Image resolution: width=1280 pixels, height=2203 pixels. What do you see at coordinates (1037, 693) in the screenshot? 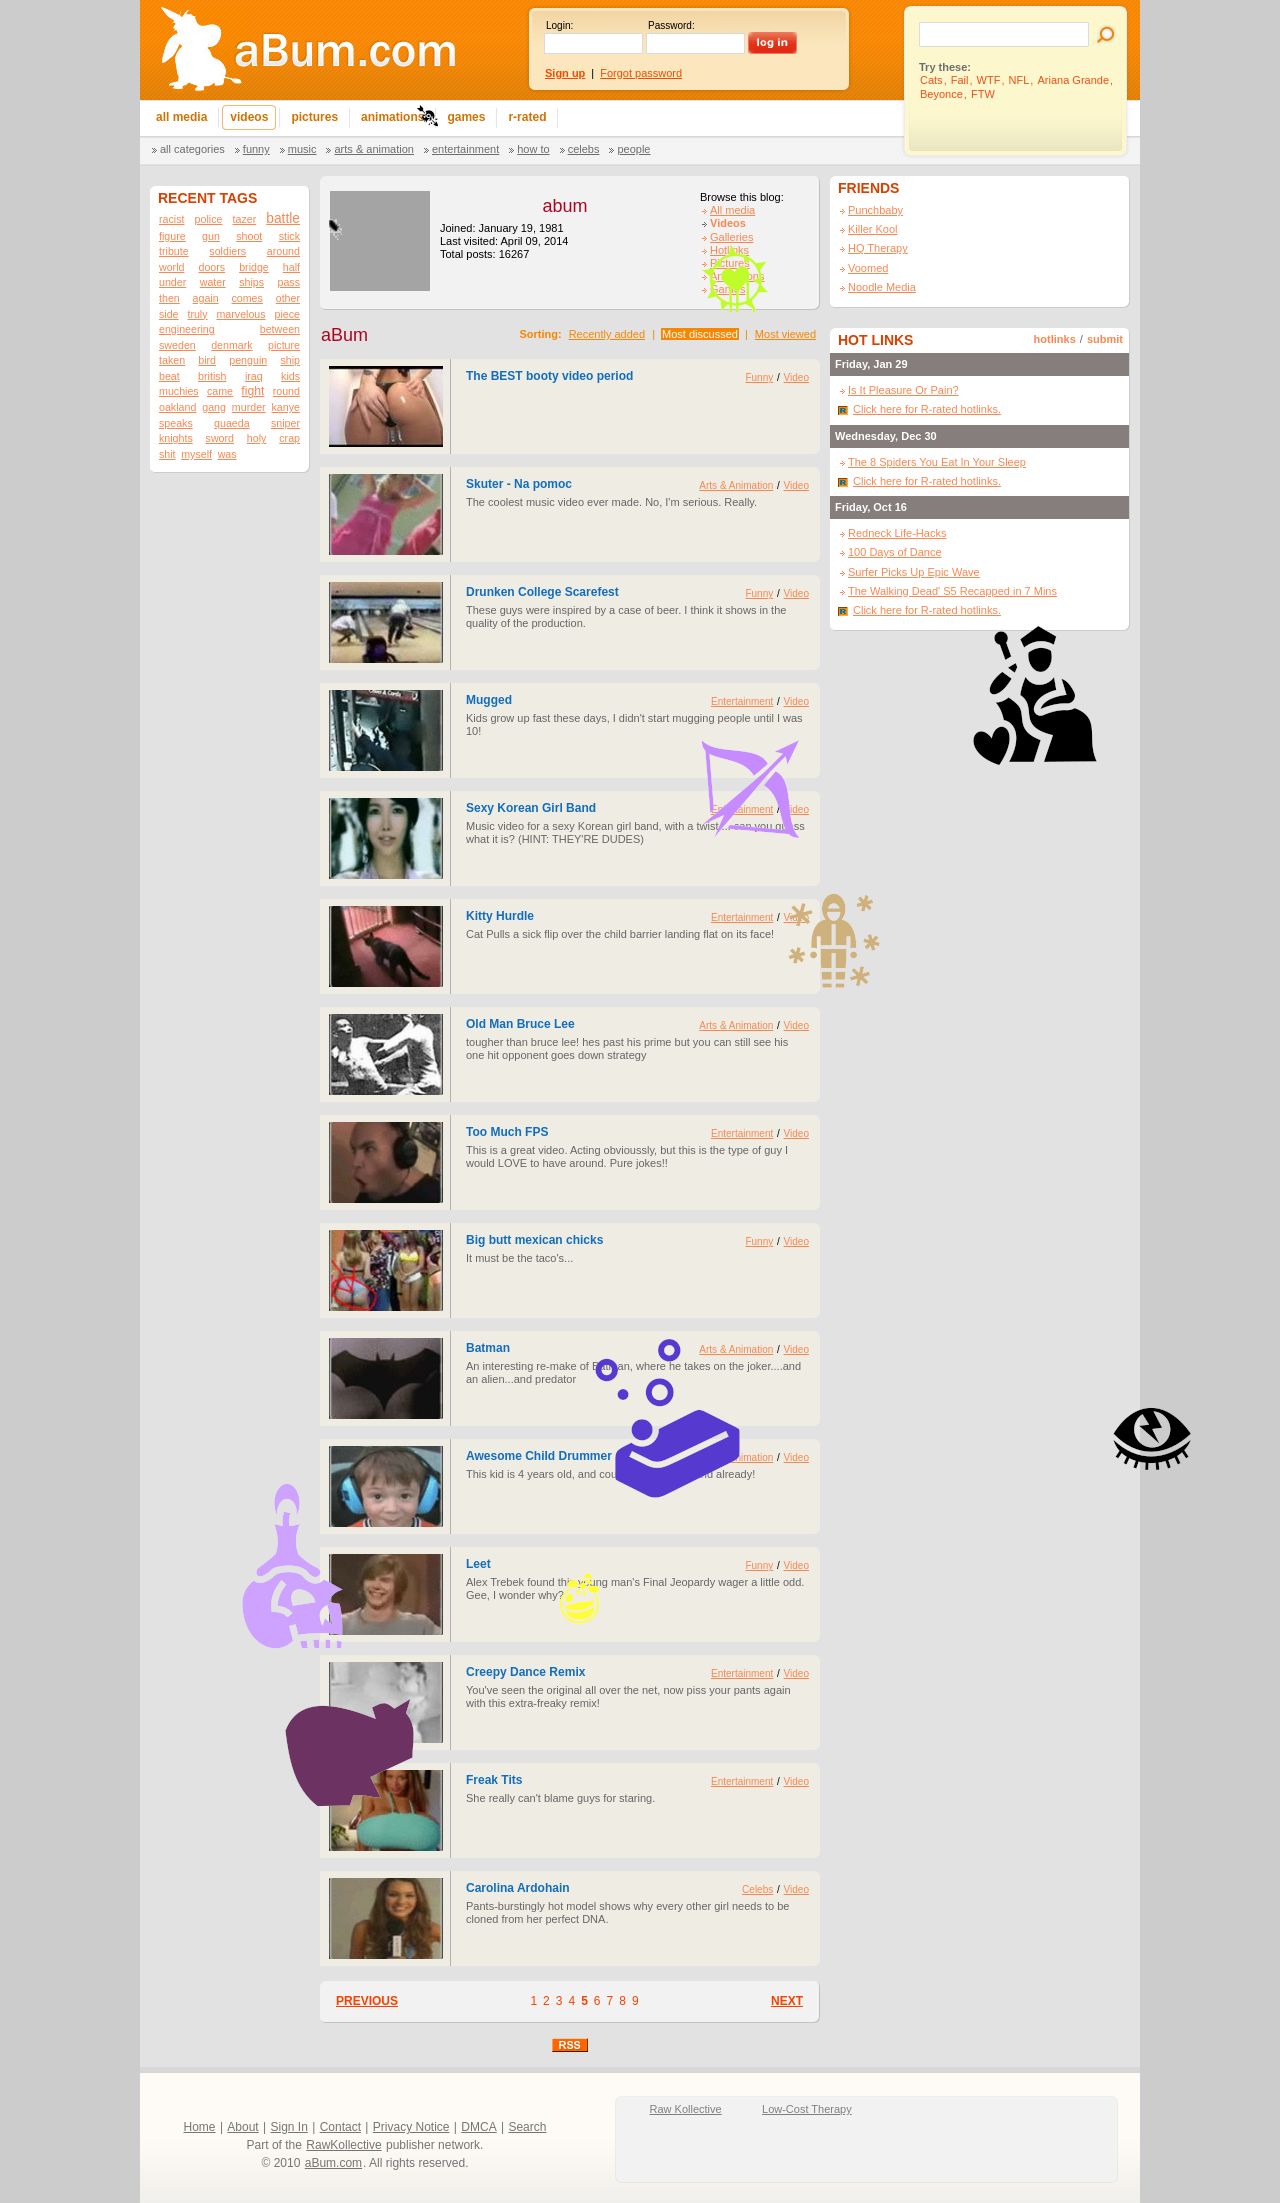
I see `the empress tarot card` at bounding box center [1037, 693].